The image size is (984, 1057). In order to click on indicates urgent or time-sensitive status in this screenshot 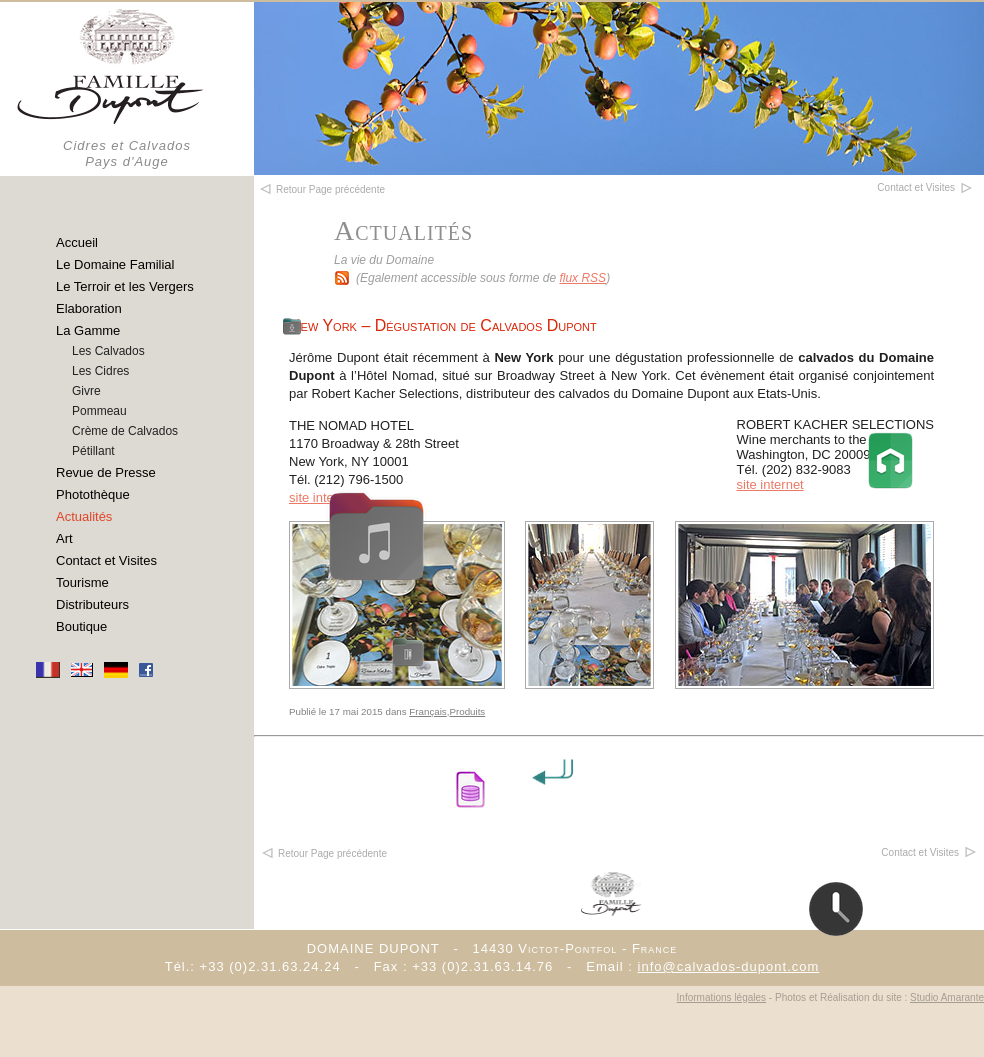, I will do `click(836, 909)`.